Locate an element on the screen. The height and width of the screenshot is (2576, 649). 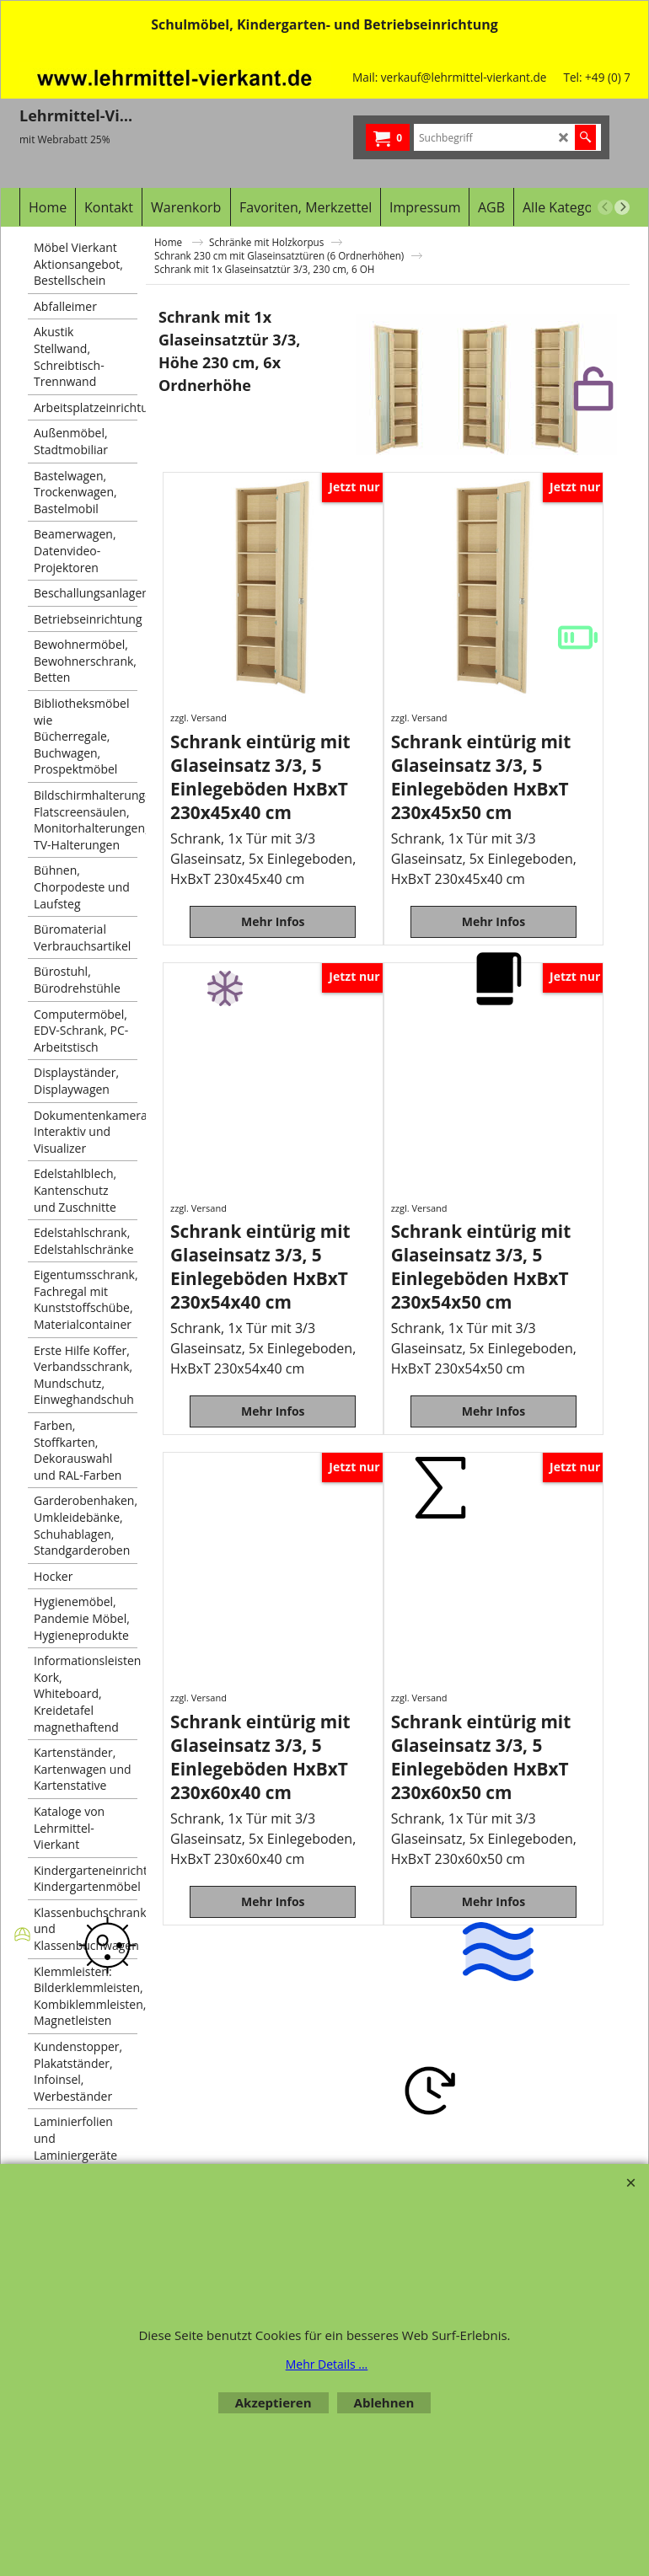
indicates water or aquatic features is located at coordinates (498, 1952).